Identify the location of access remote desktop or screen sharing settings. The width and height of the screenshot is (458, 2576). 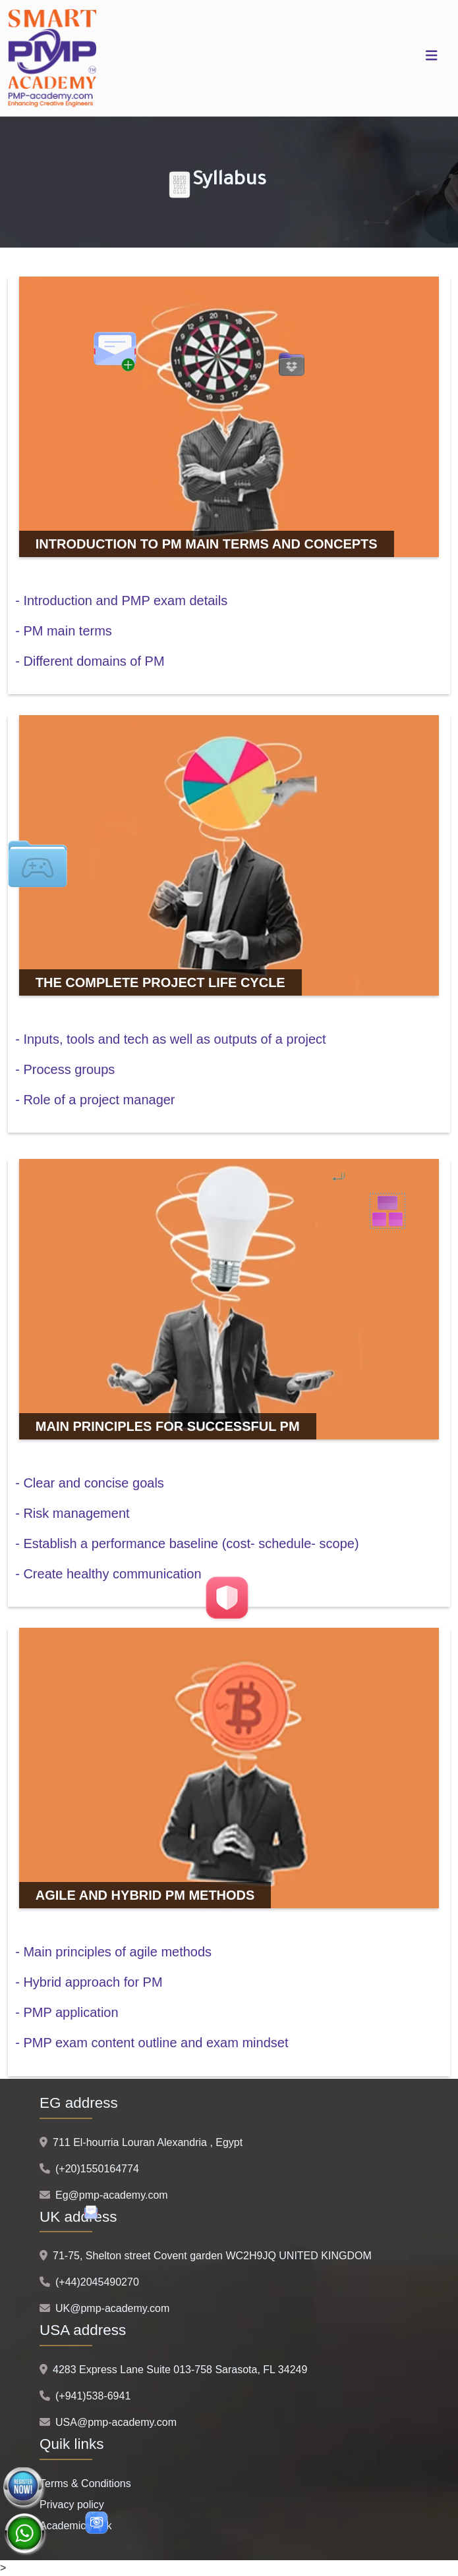
(96, 2523).